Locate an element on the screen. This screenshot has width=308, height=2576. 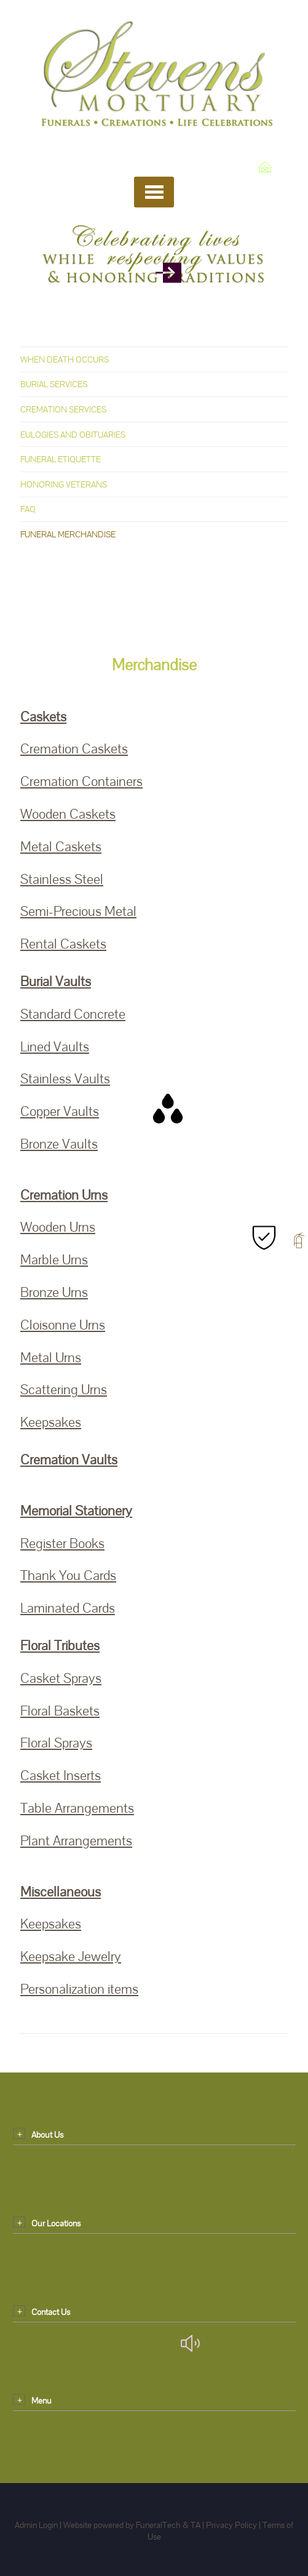
volume is set to high is located at coordinates (190, 2343).